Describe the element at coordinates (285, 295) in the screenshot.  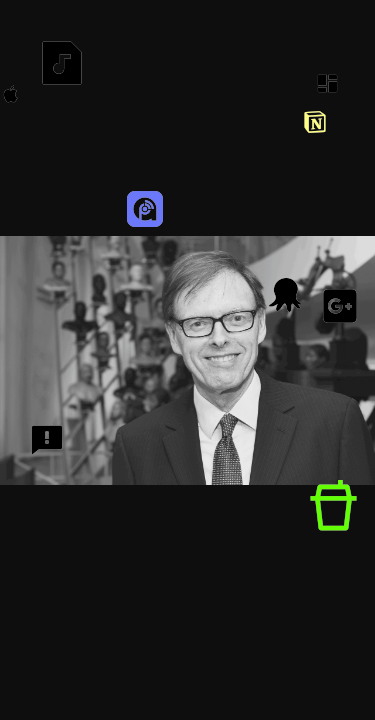
I see `Octopus Deploy logo` at that location.